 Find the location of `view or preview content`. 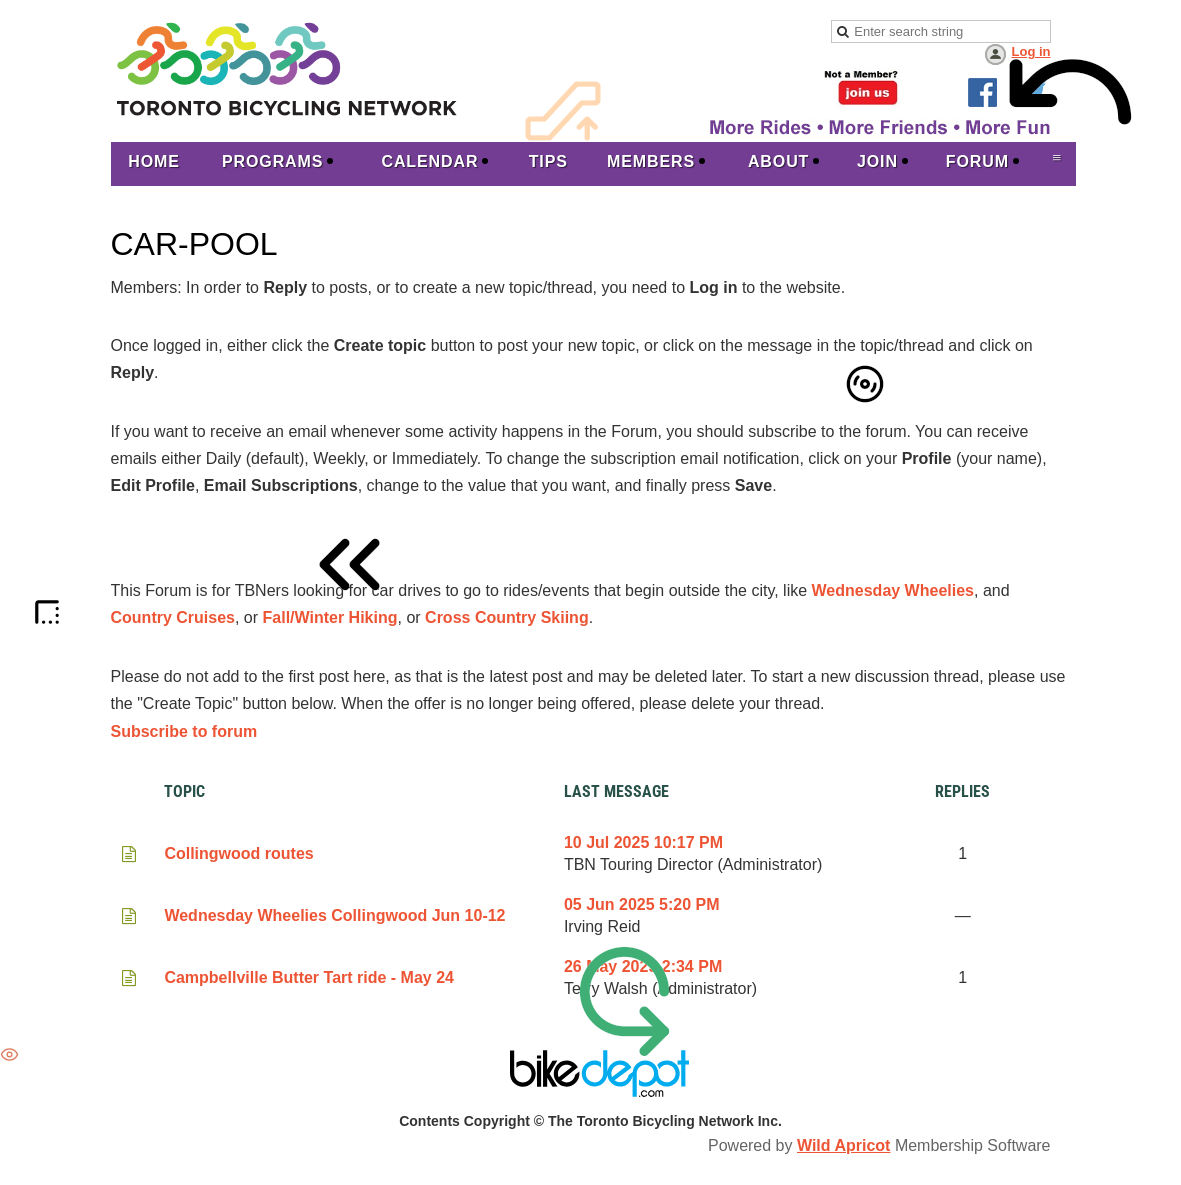

view or preview content is located at coordinates (9, 1054).